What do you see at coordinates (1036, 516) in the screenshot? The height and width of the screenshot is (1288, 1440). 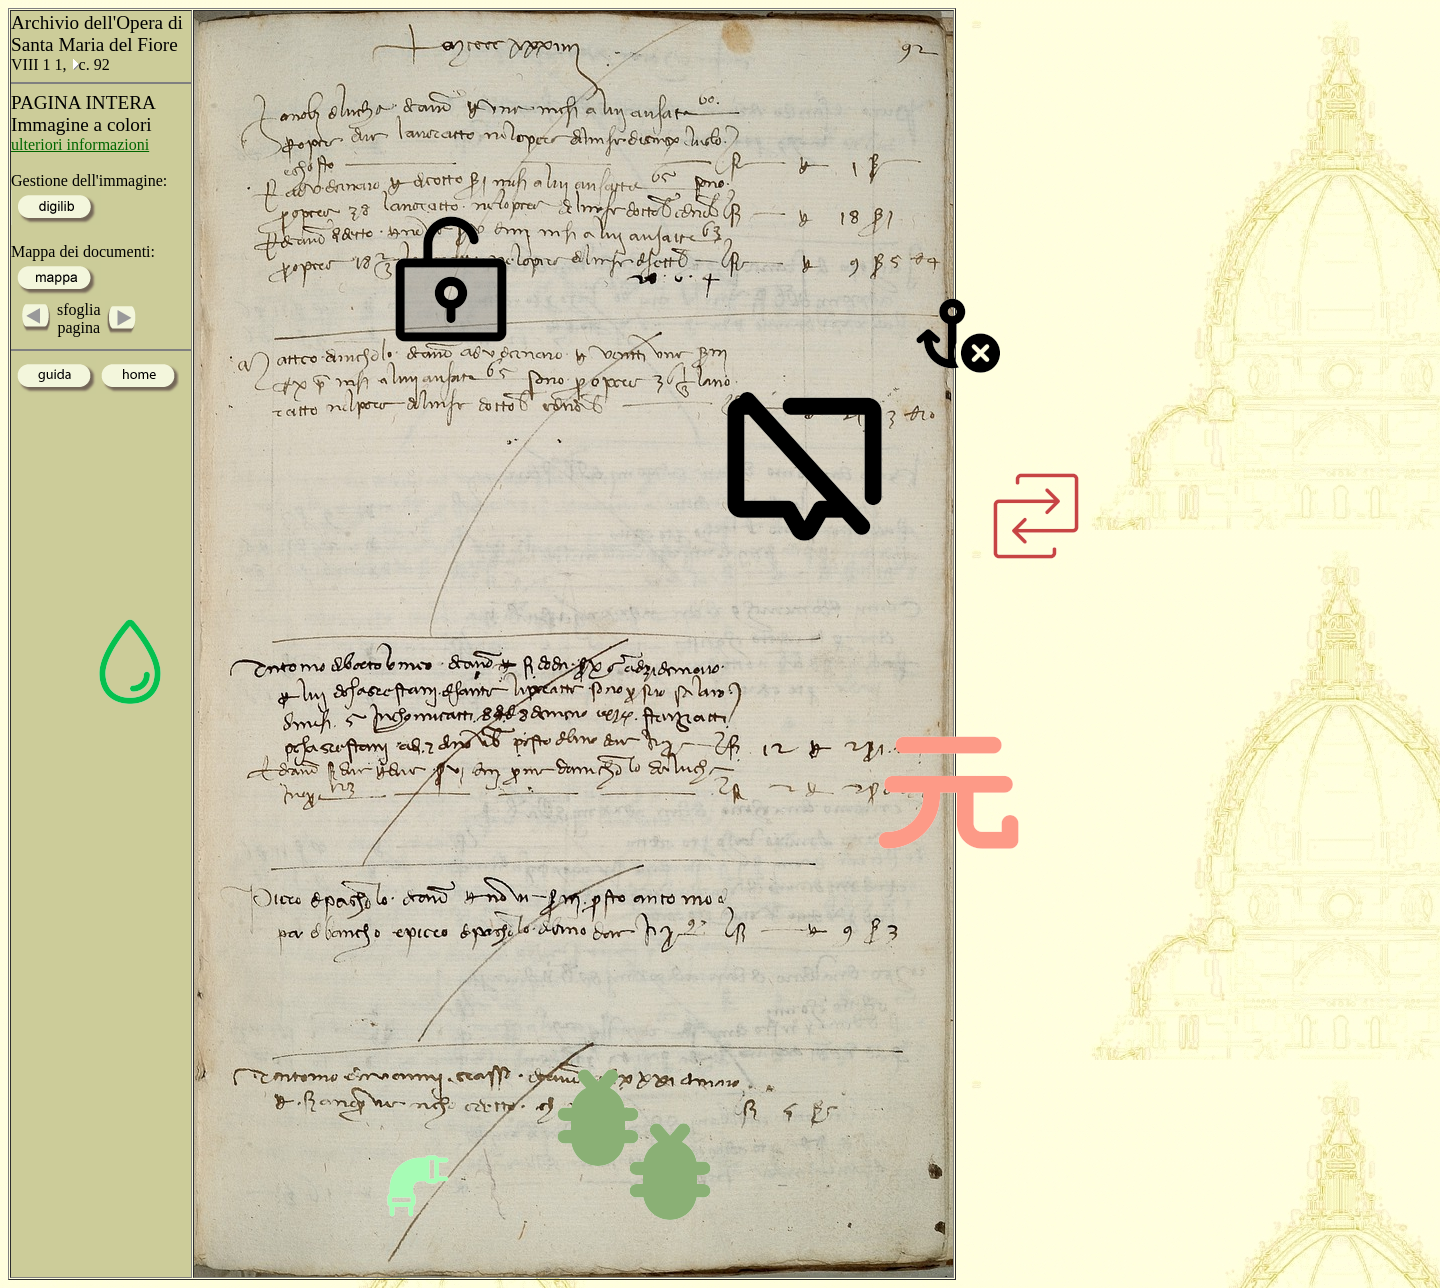 I see `swap or exchange items` at bounding box center [1036, 516].